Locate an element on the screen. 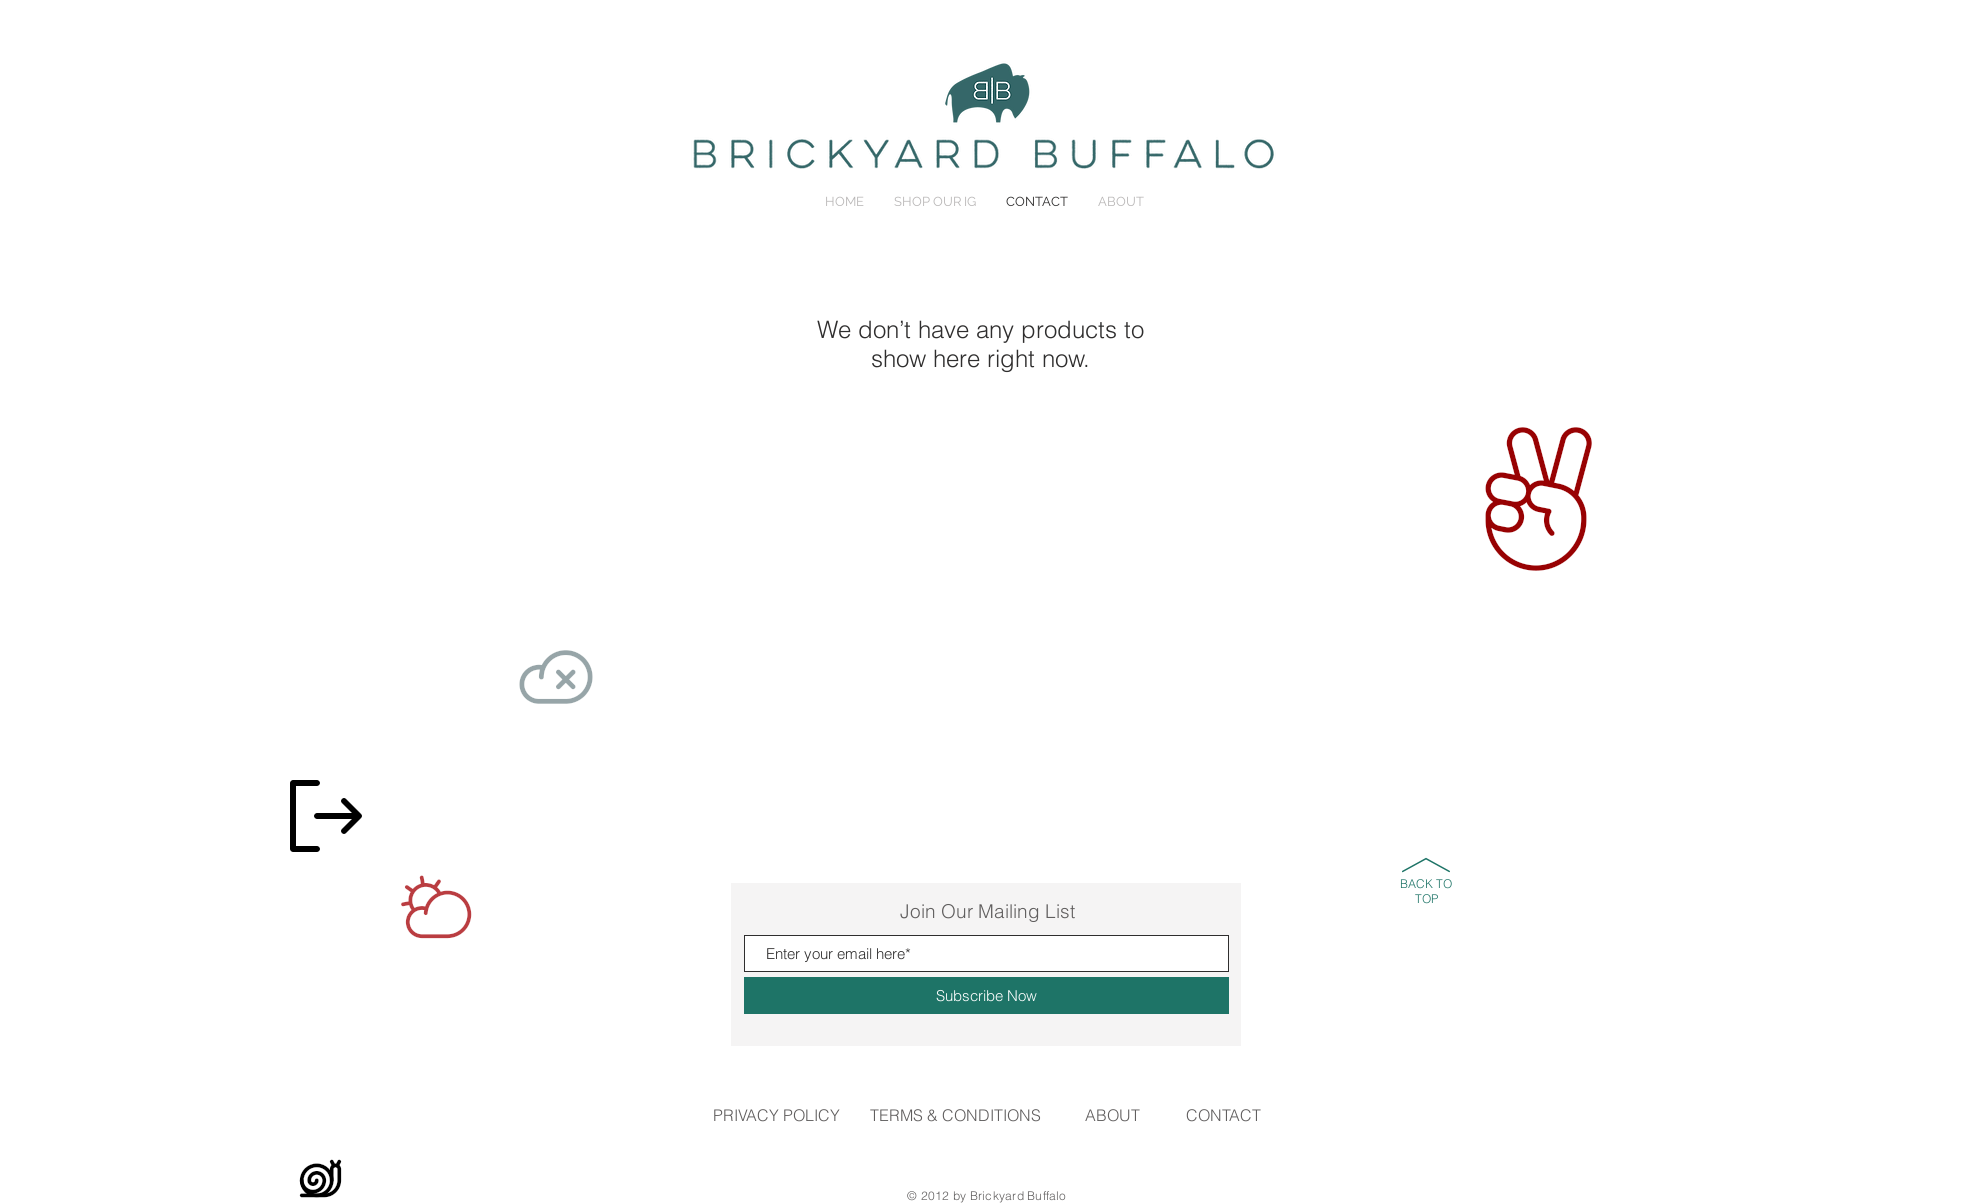  indicates slow loading or processing speed is located at coordinates (320, 1178).